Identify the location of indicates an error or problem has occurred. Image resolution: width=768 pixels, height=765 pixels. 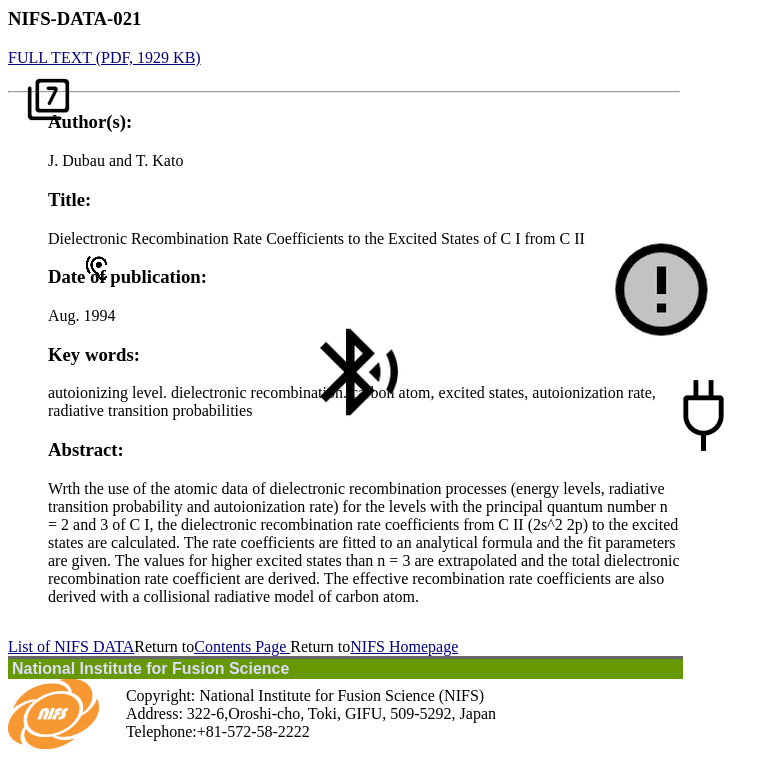
(661, 289).